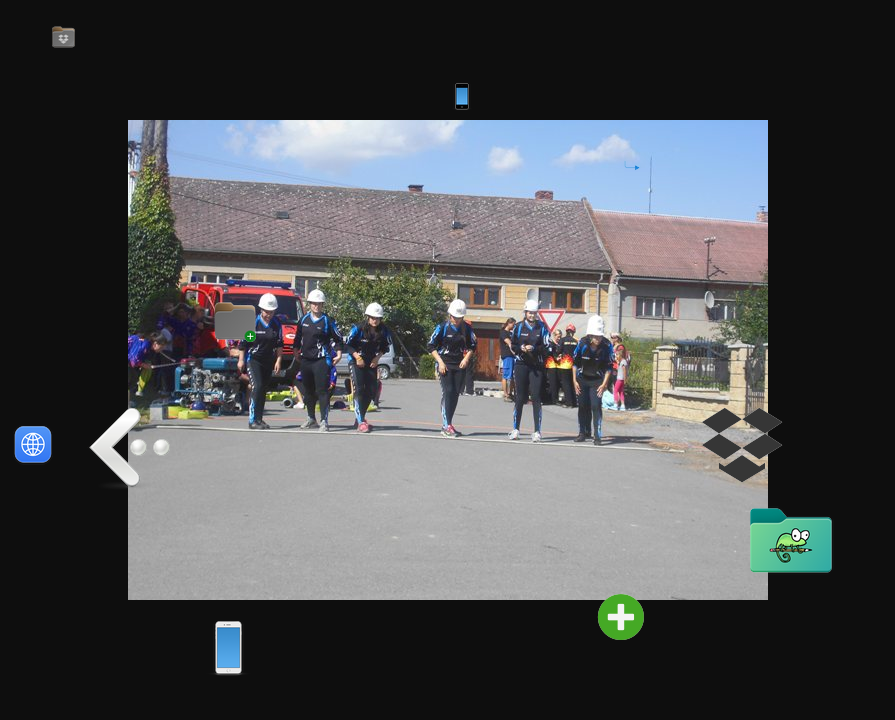 The height and width of the screenshot is (720, 895). I want to click on iPod touch device icon, so click(462, 96).